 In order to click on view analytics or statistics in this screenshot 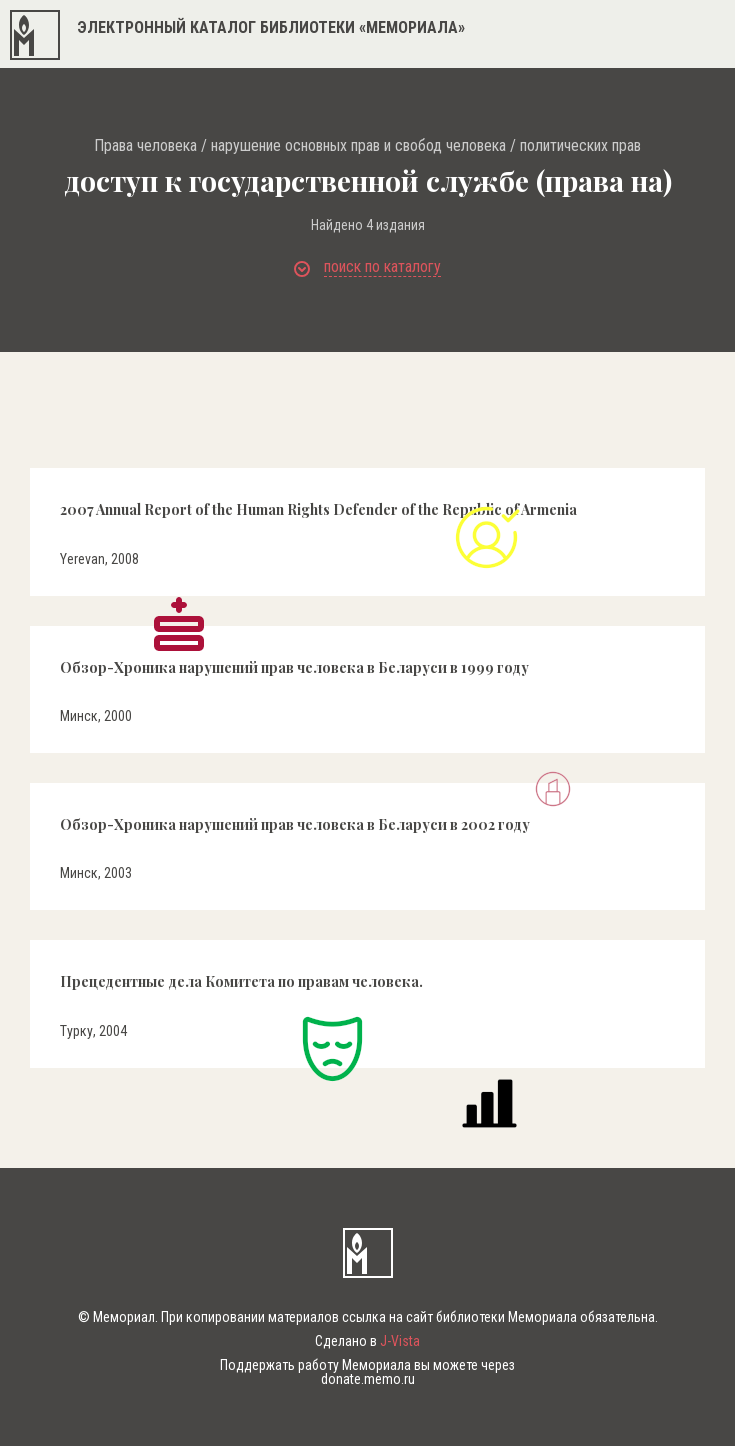, I will do `click(489, 1104)`.